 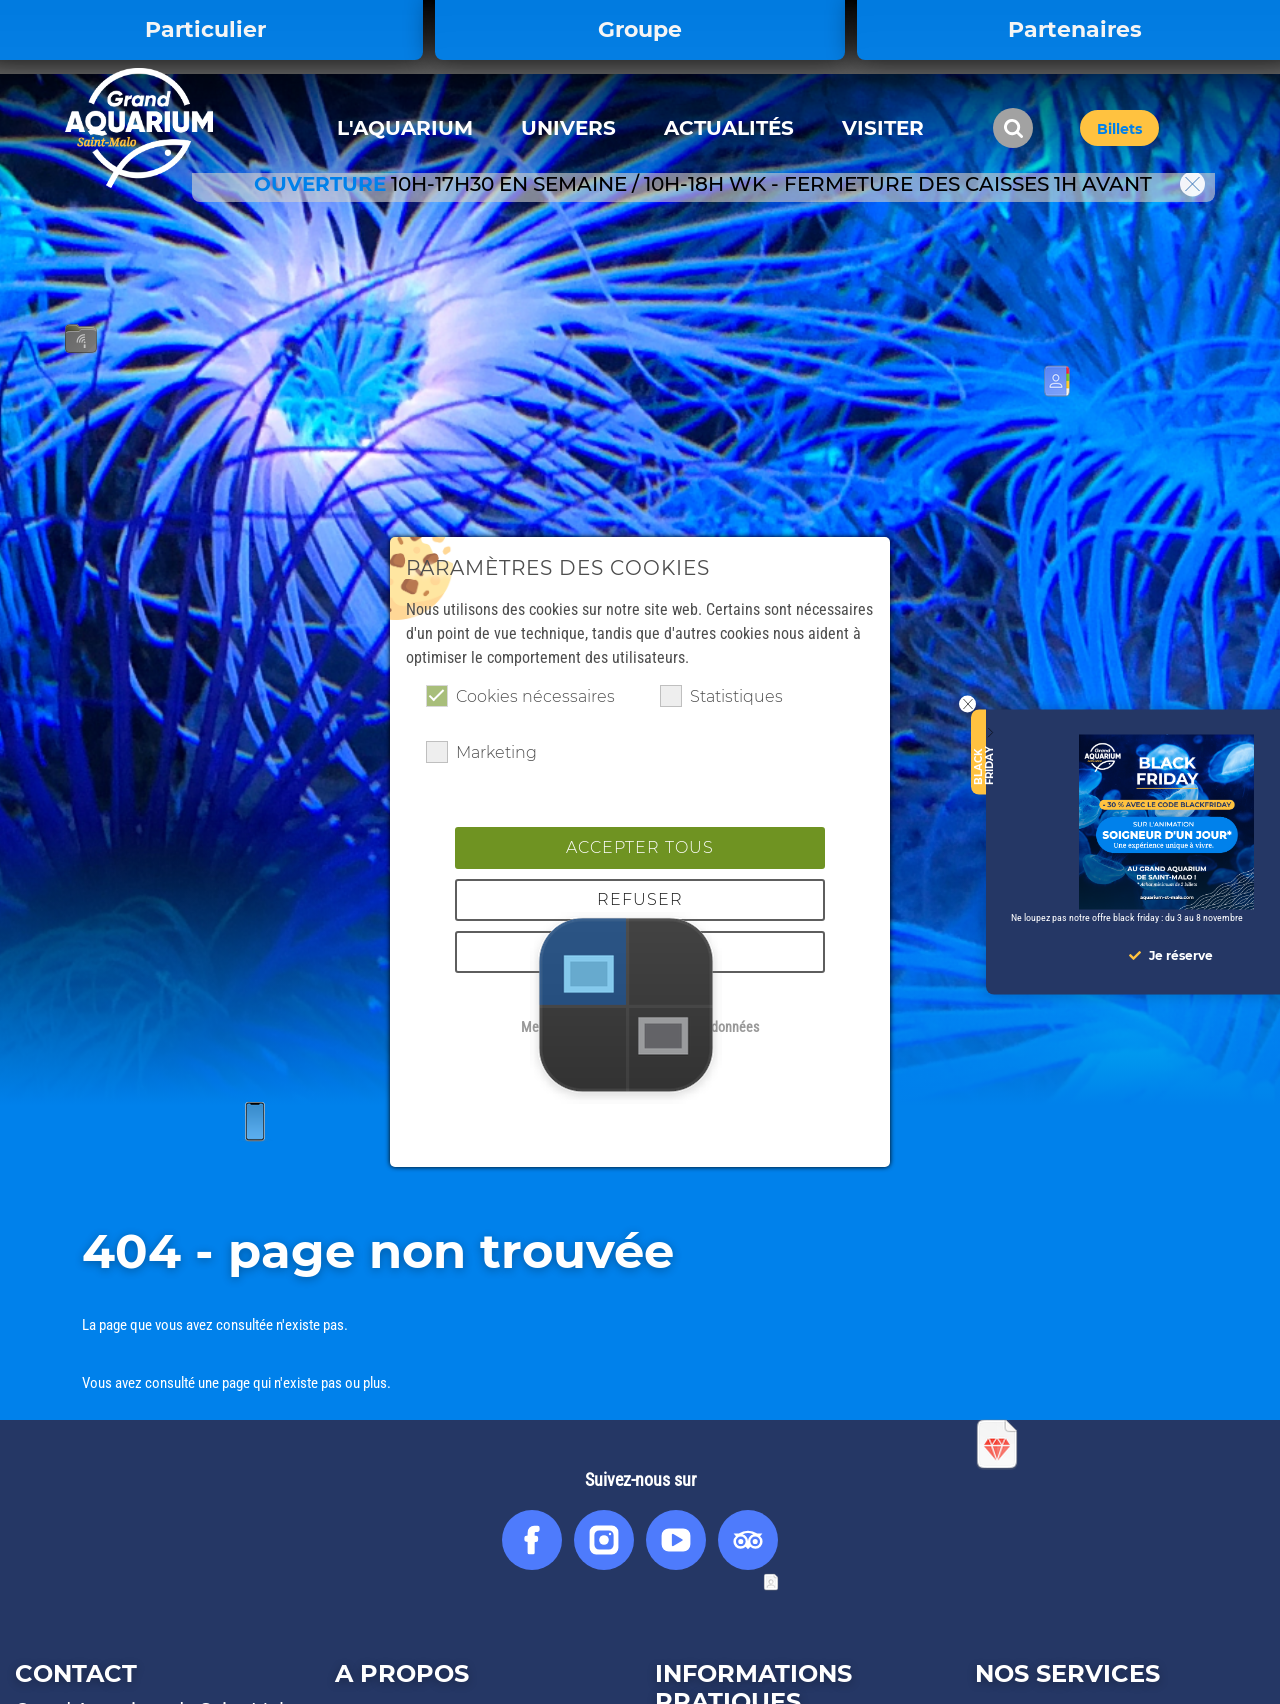 What do you see at coordinates (771, 1582) in the screenshot?
I see `credits or attribution file` at bounding box center [771, 1582].